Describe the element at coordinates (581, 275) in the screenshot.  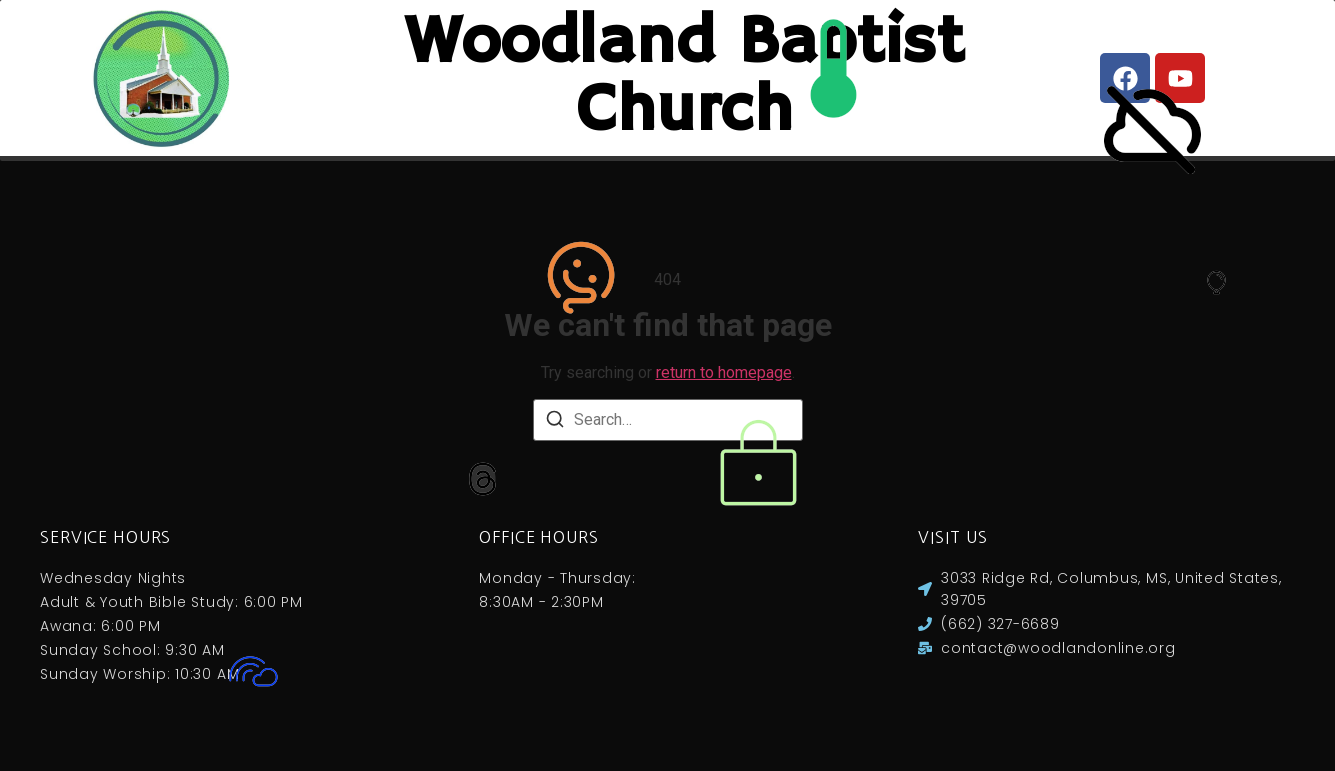
I see `indicates overwhelming or stressful situation` at that location.